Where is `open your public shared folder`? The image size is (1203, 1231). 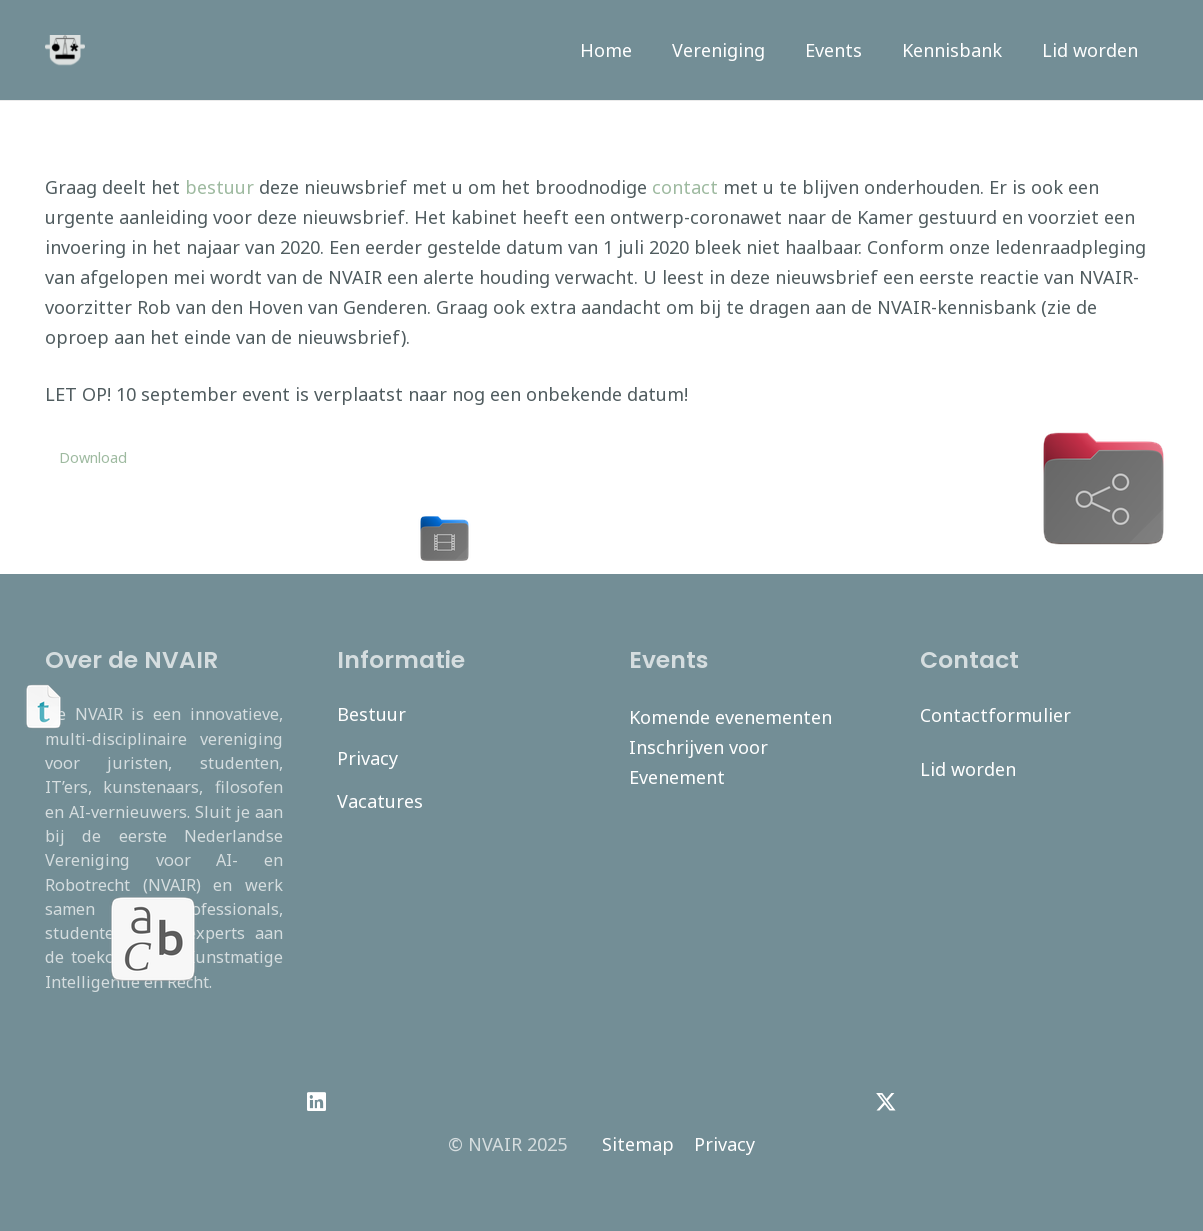 open your public shared folder is located at coordinates (1103, 488).